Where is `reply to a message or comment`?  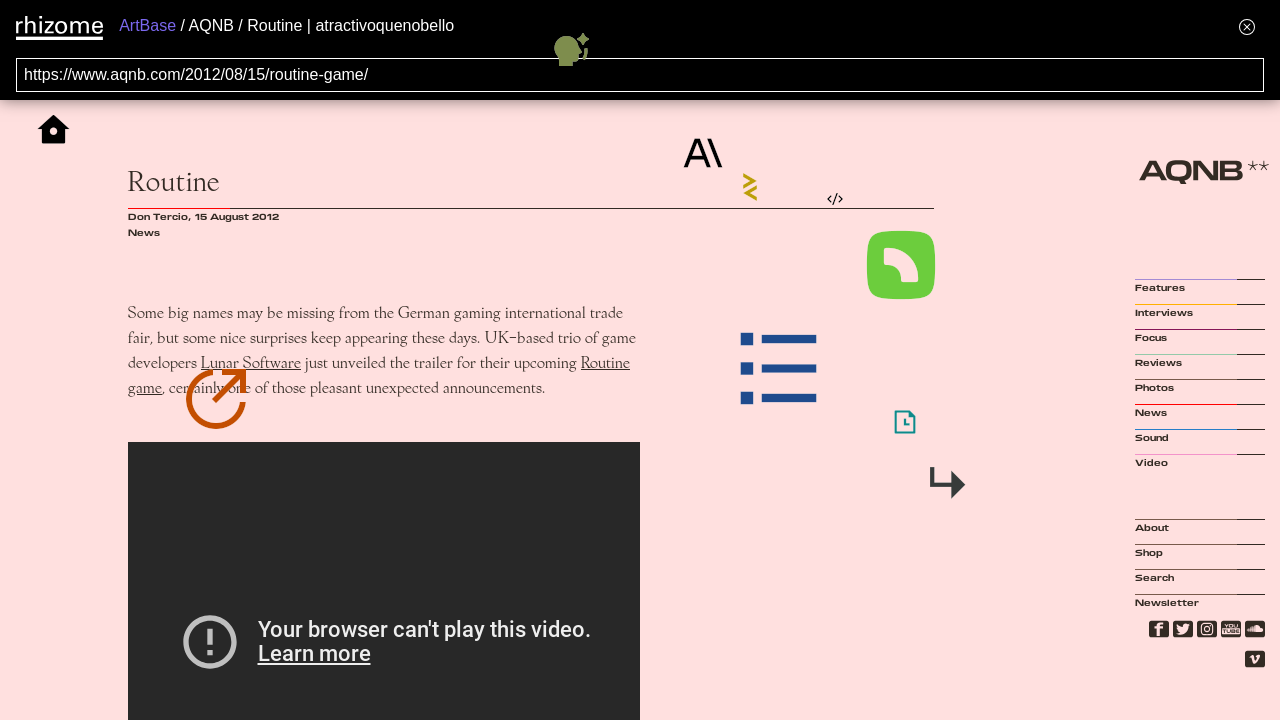 reply to a message or comment is located at coordinates (945, 482).